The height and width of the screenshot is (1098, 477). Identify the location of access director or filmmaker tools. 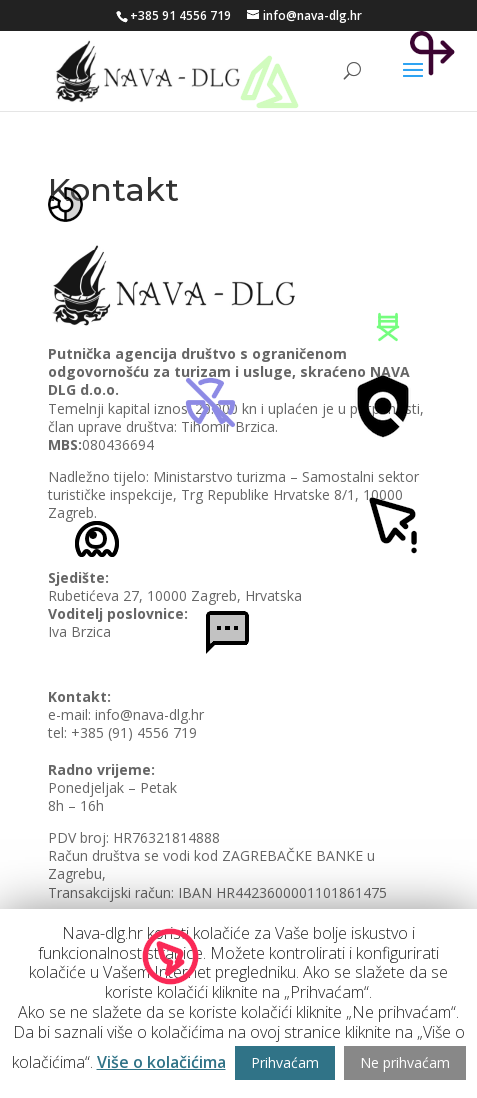
(388, 327).